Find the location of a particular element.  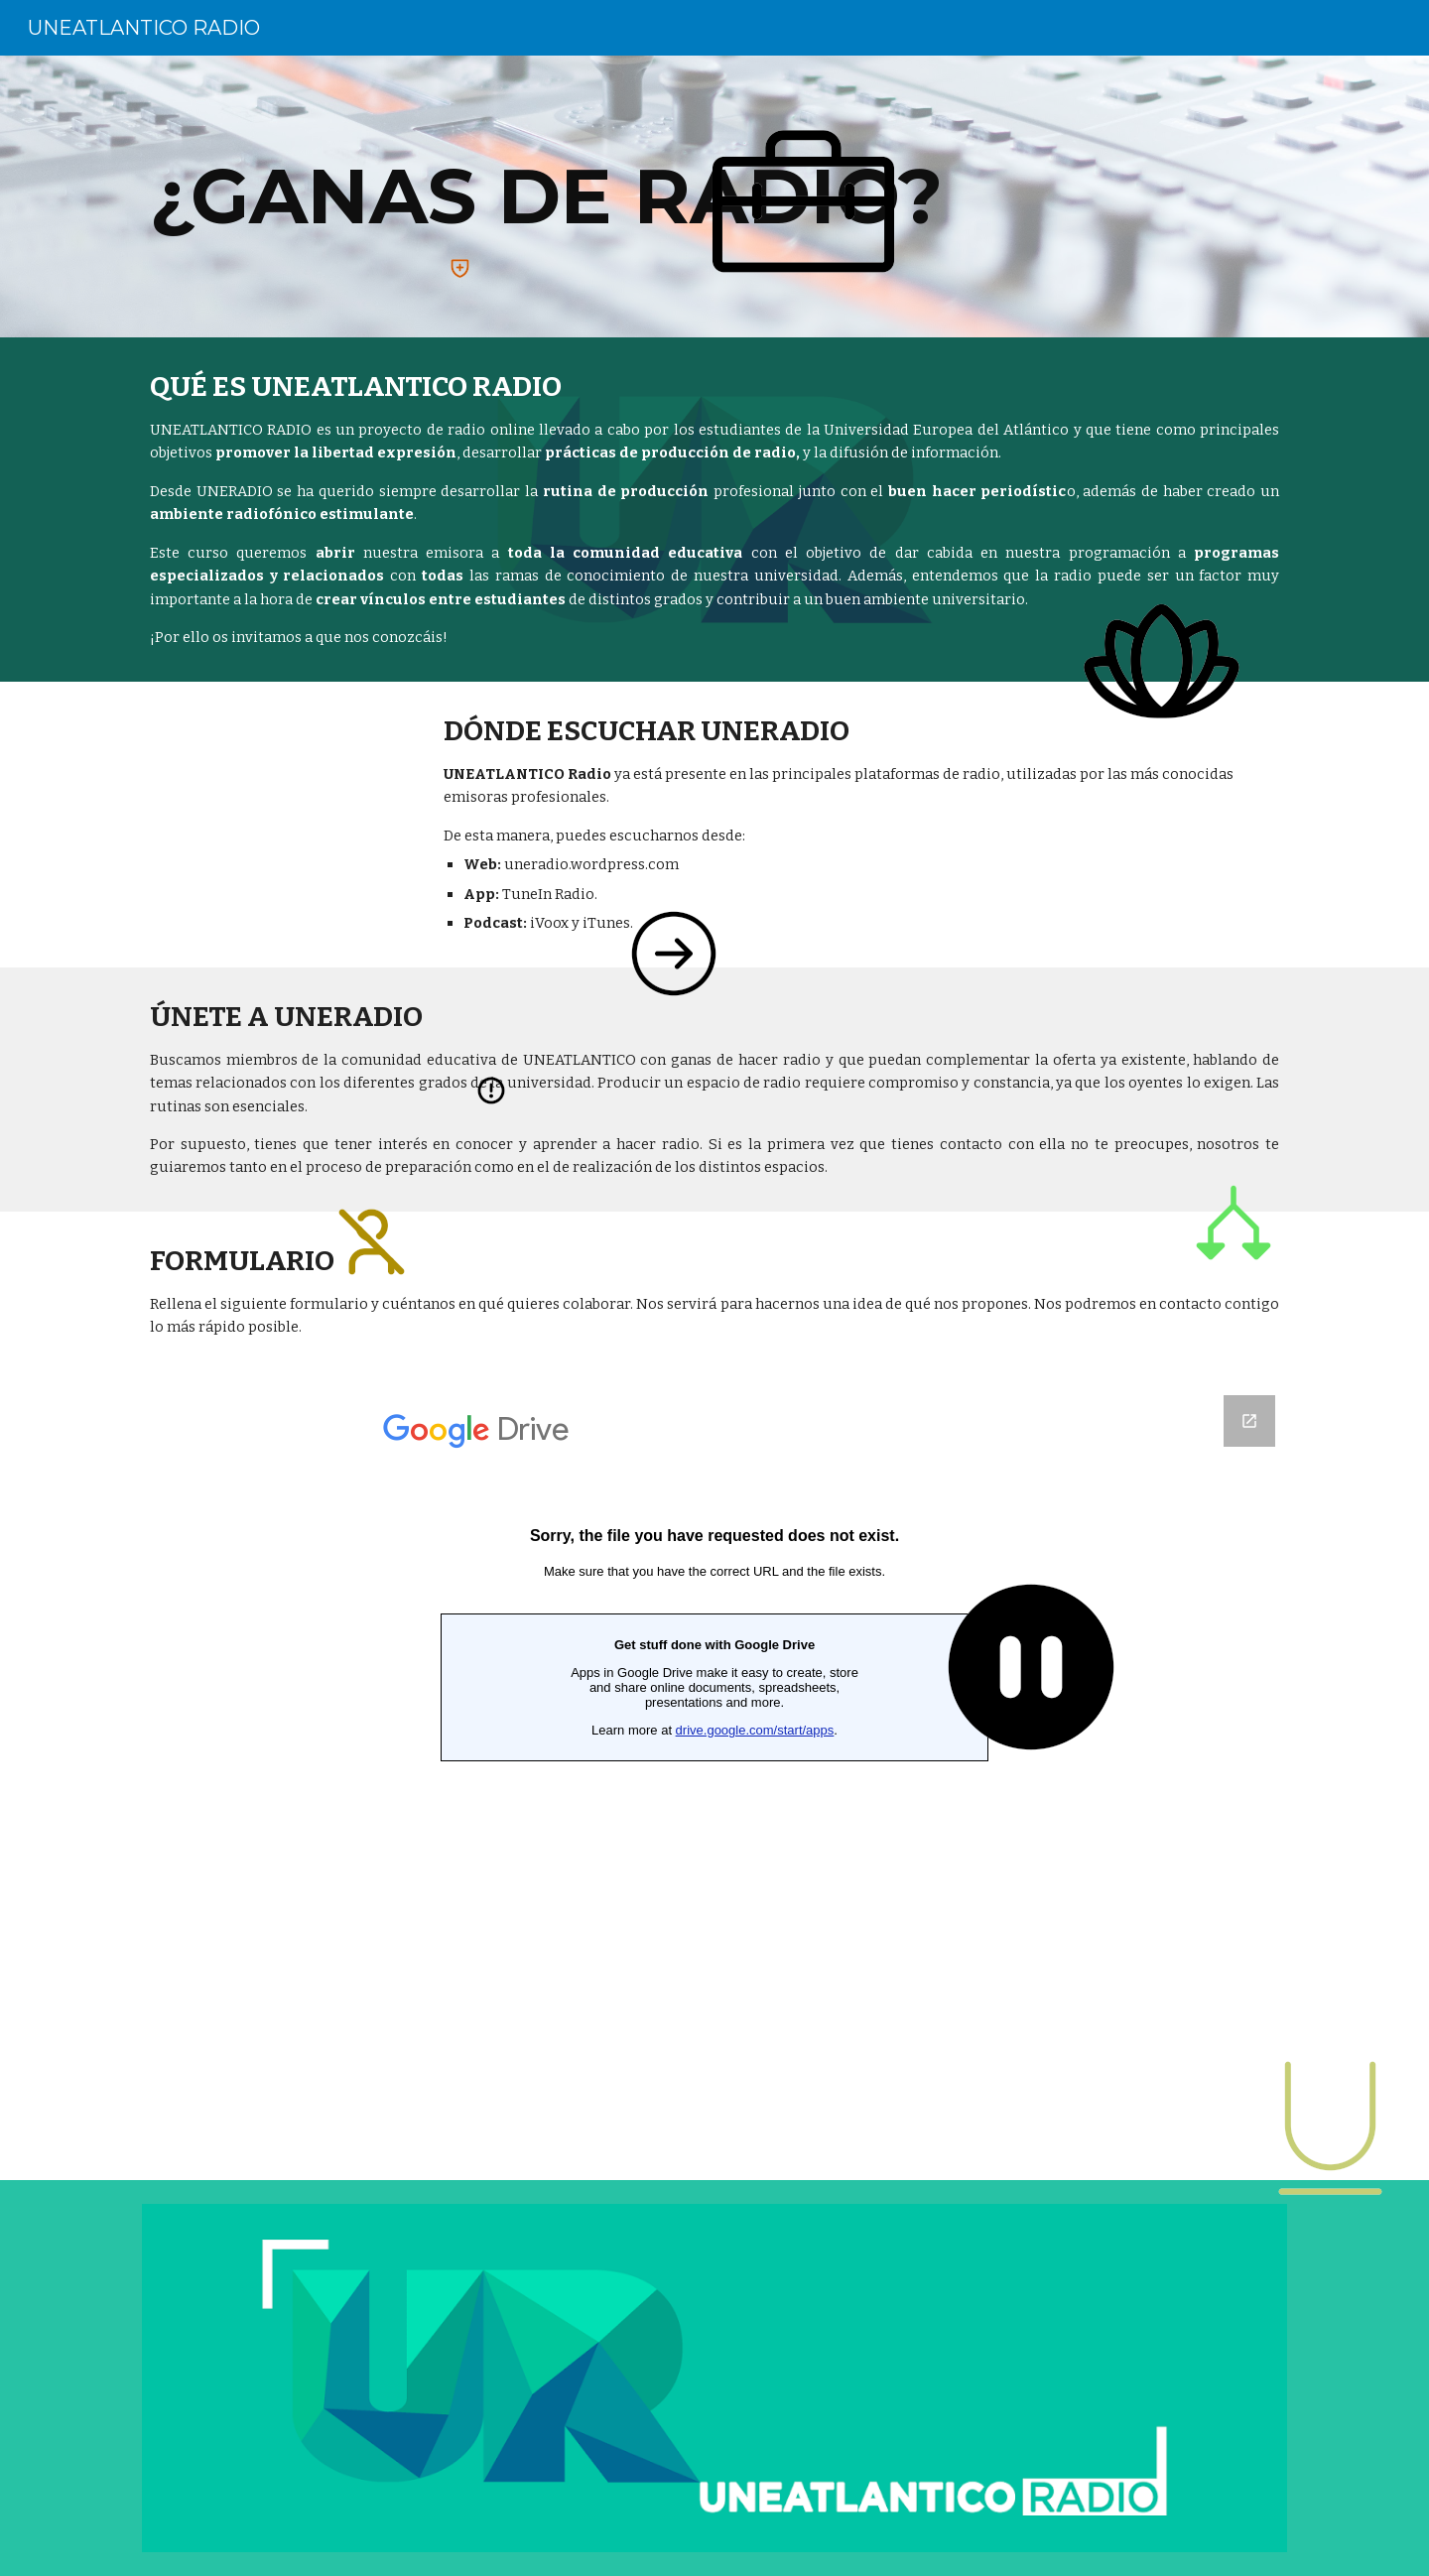

access tools and utilities is located at coordinates (803, 207).